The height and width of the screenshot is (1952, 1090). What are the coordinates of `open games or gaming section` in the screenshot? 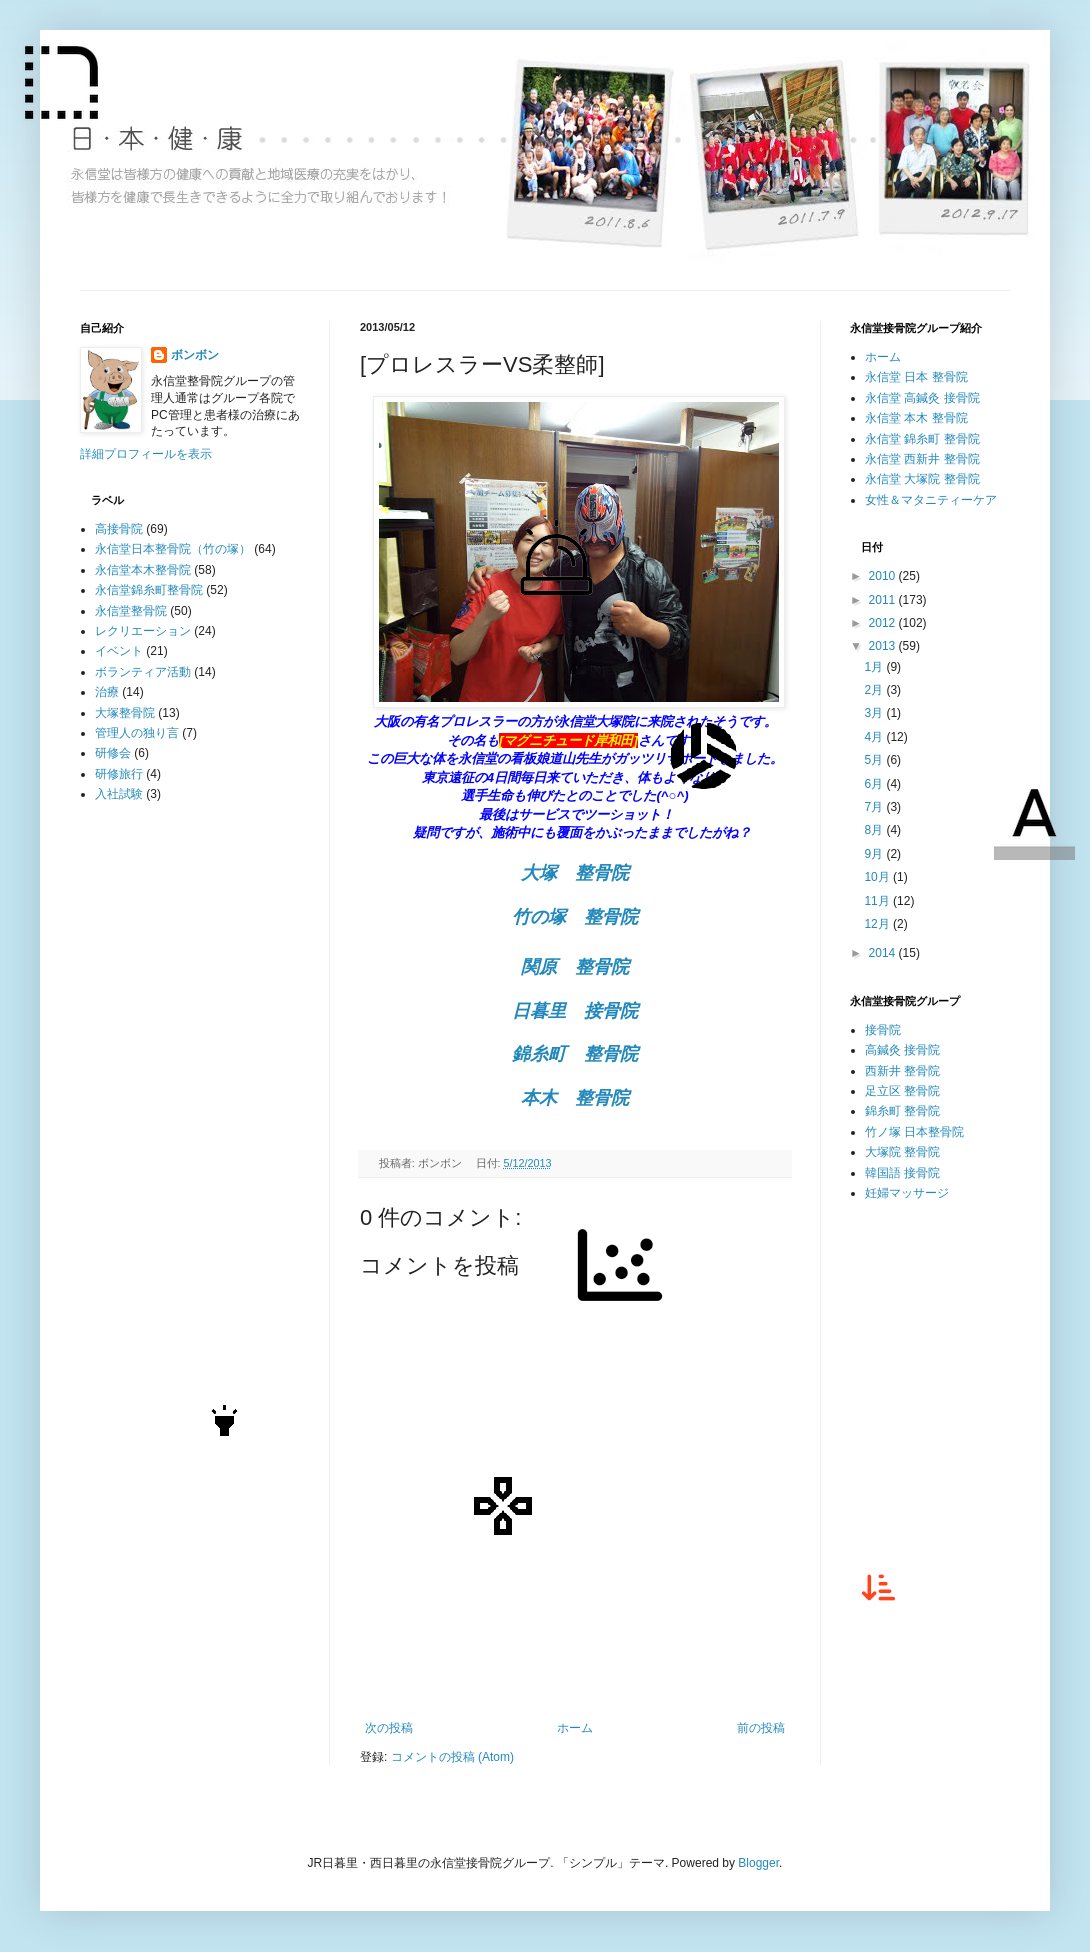 It's located at (503, 1506).